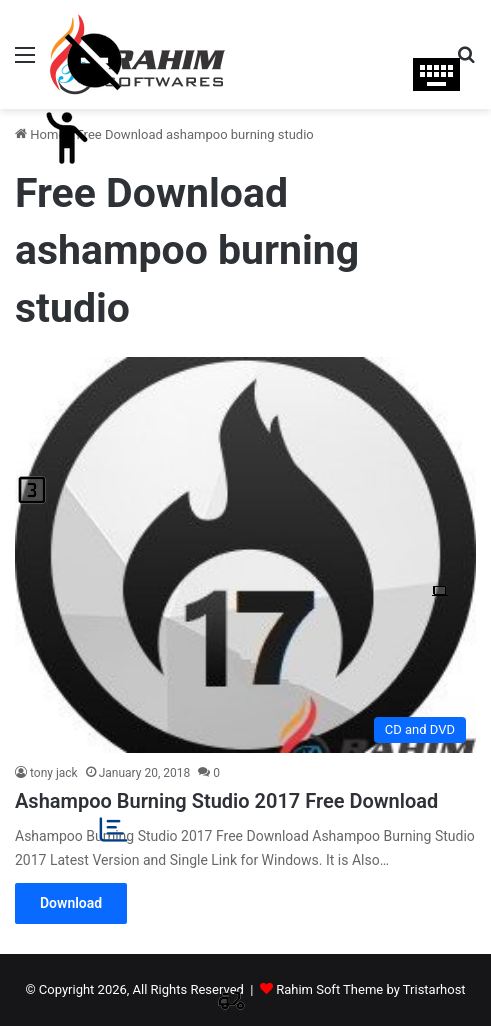  What do you see at coordinates (436, 74) in the screenshot?
I see `open the on-screen keyboard` at bounding box center [436, 74].